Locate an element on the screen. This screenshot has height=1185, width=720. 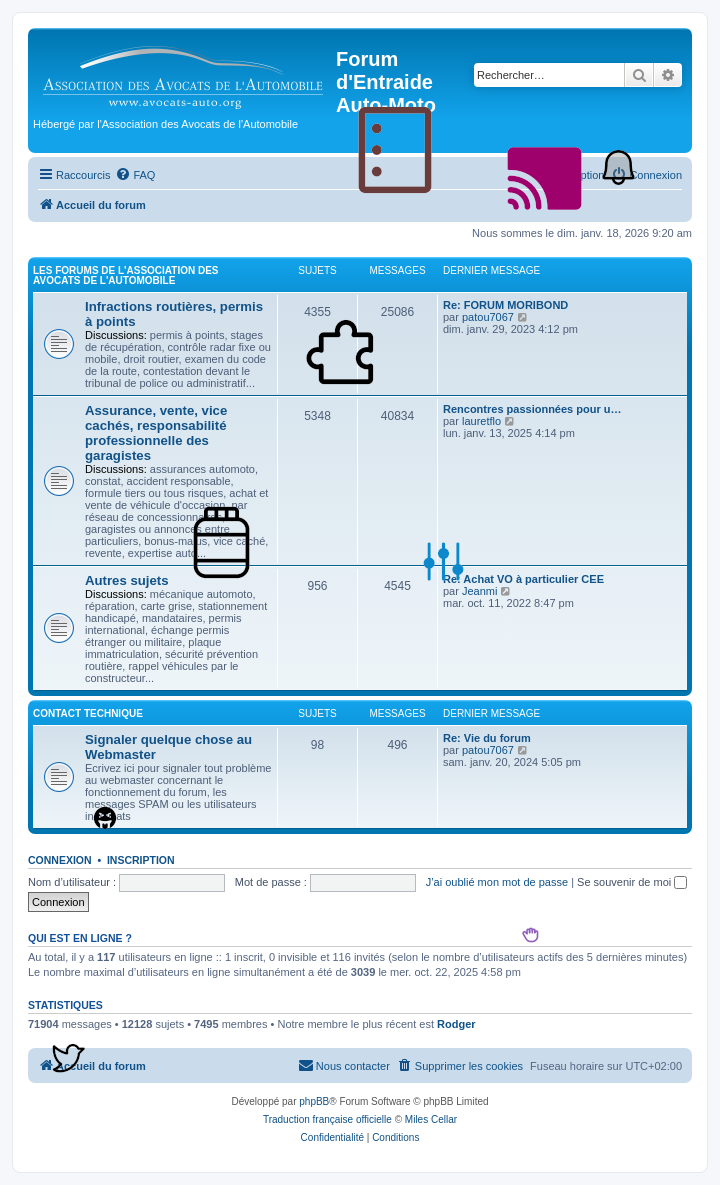
insert a silly or playful emoji reaction is located at coordinates (105, 818).